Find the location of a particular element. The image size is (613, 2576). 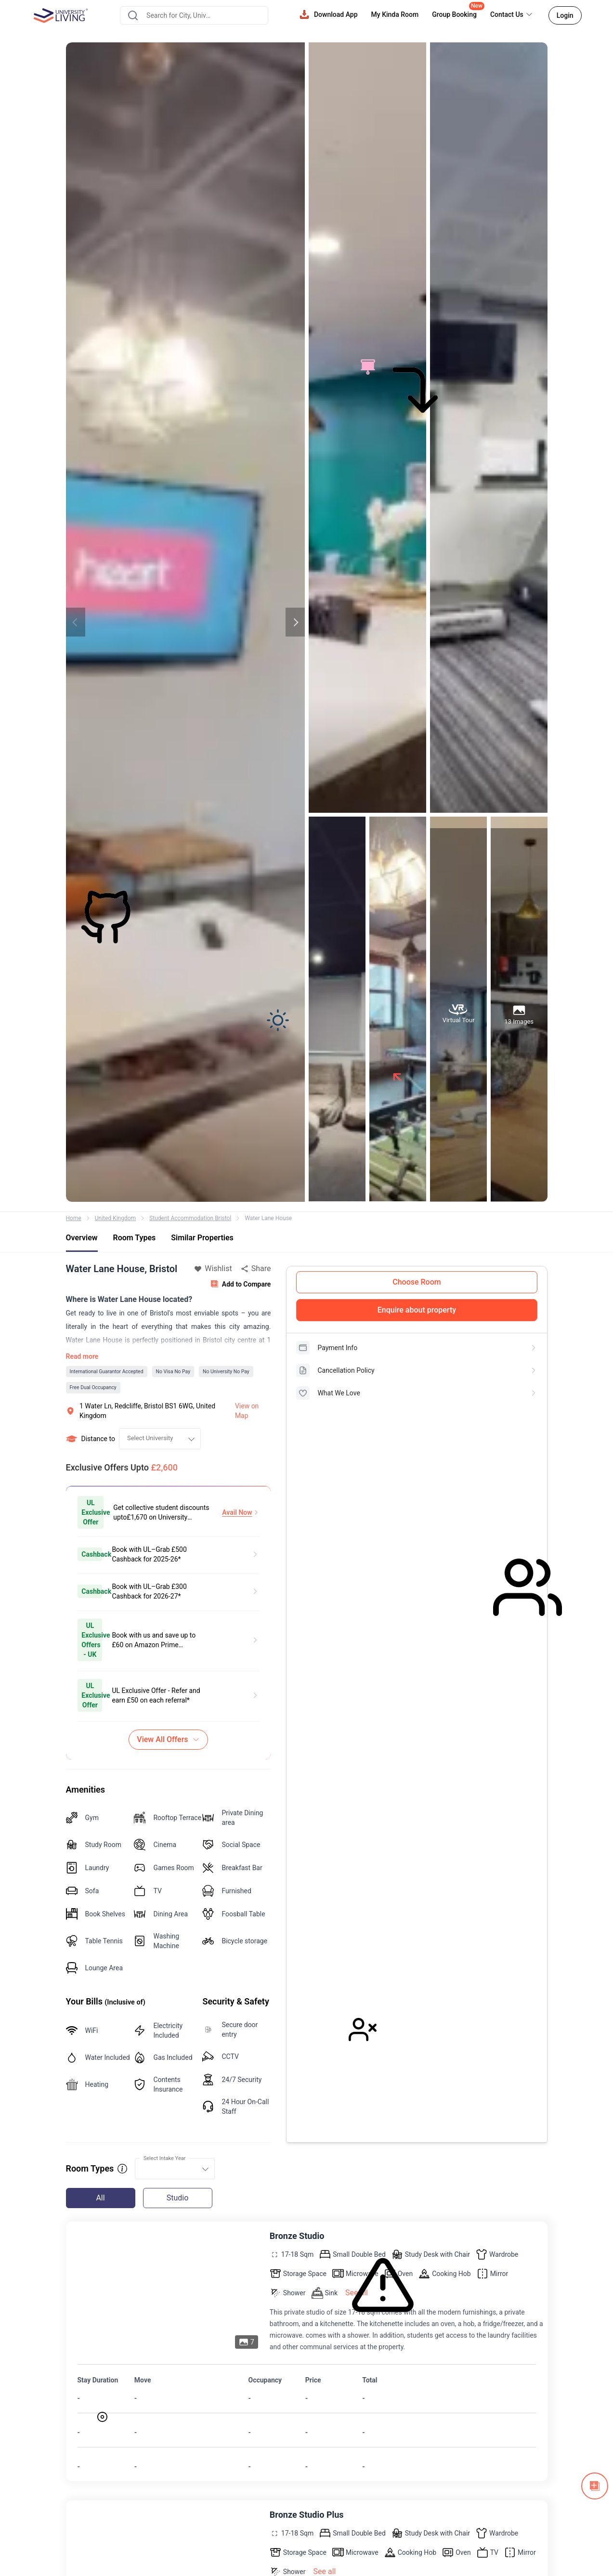

view project on GitHub is located at coordinates (106, 918).